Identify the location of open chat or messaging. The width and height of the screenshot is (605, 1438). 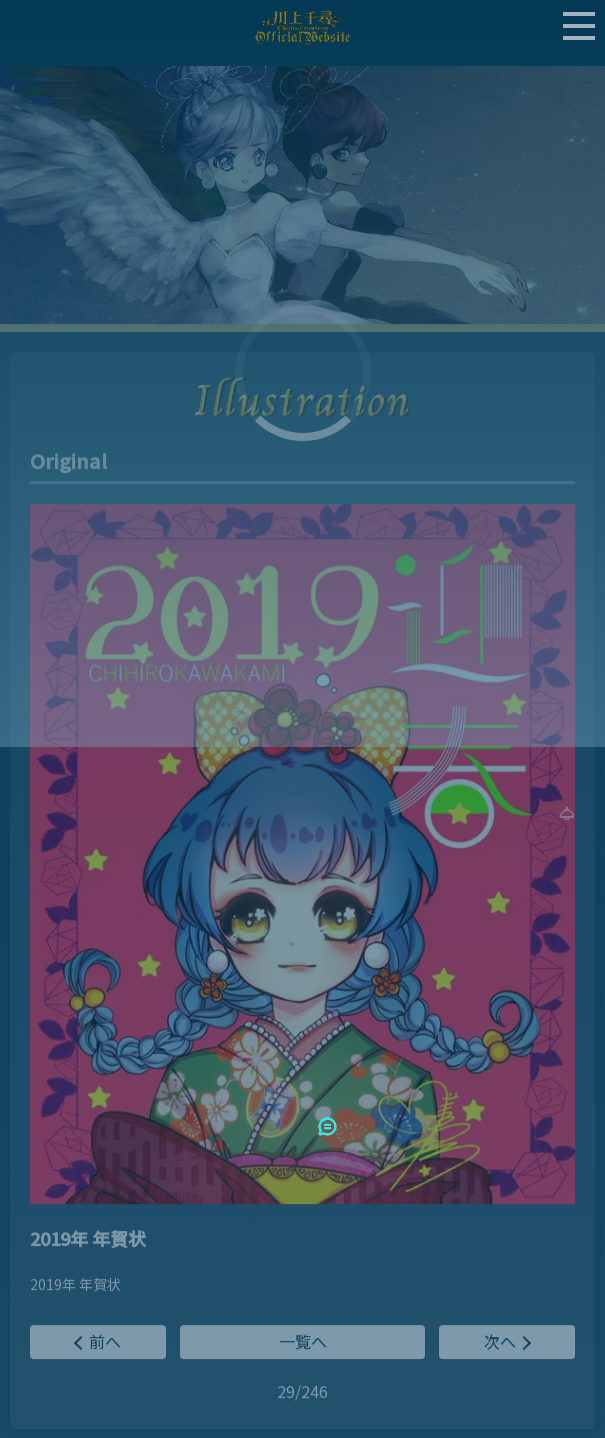
(327, 1126).